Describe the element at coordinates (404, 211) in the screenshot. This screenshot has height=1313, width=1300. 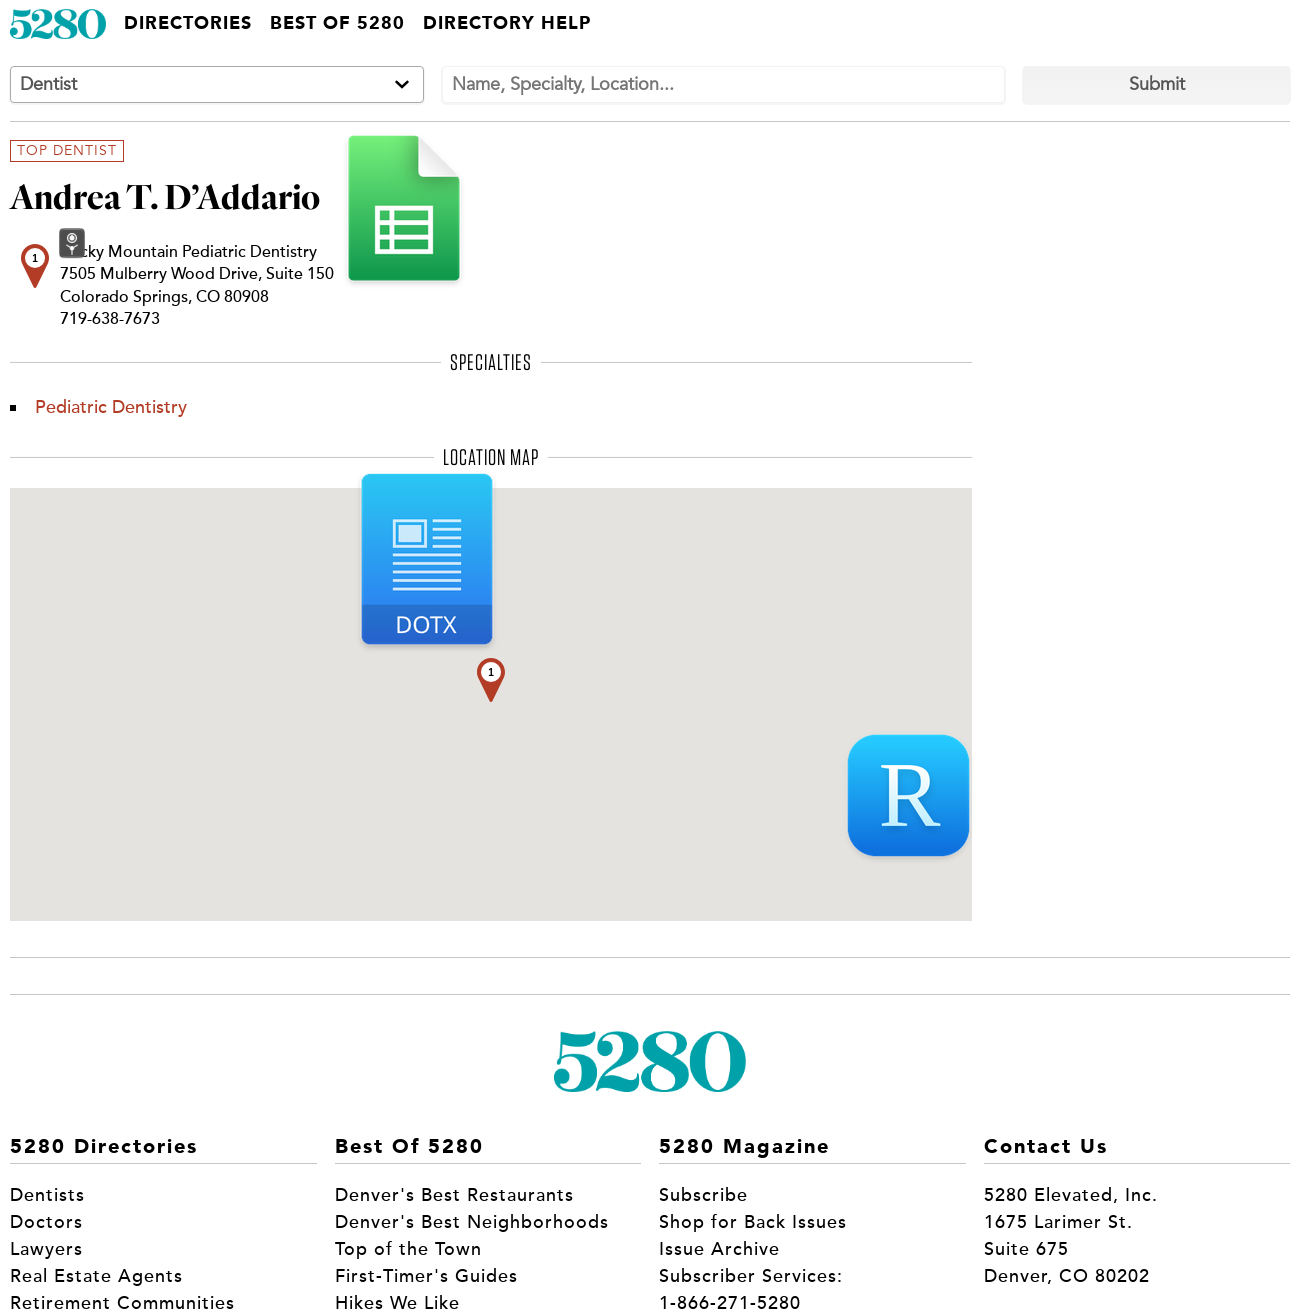
I see `open a spreadsheet file` at that location.